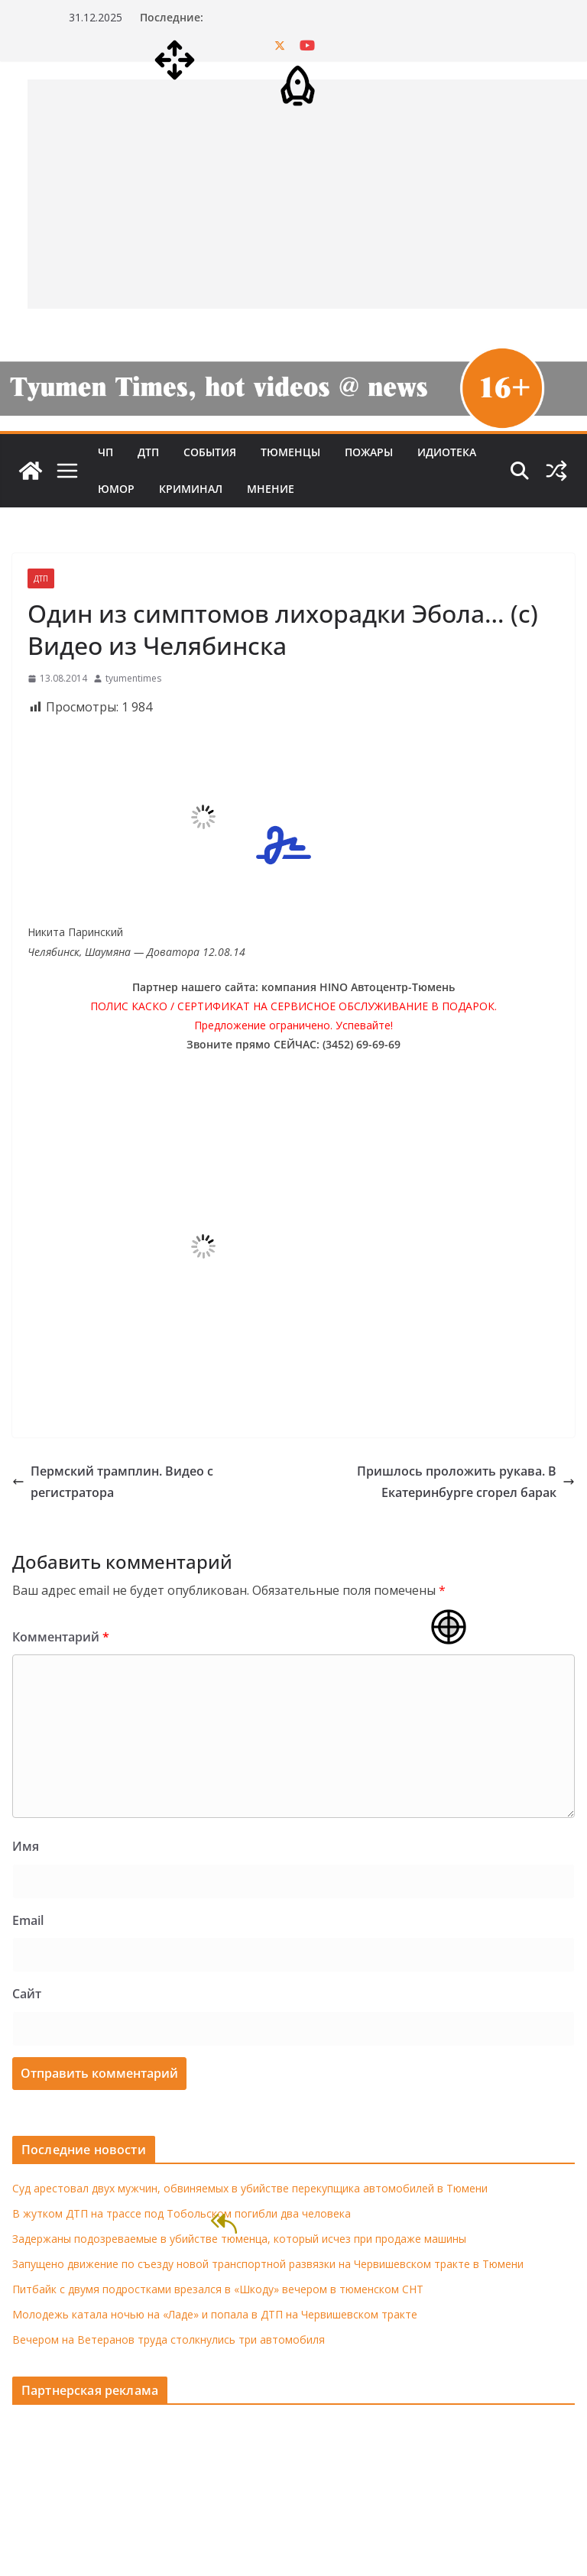 This screenshot has width=587, height=2576. I want to click on reply all to a message or email, so click(224, 2224).